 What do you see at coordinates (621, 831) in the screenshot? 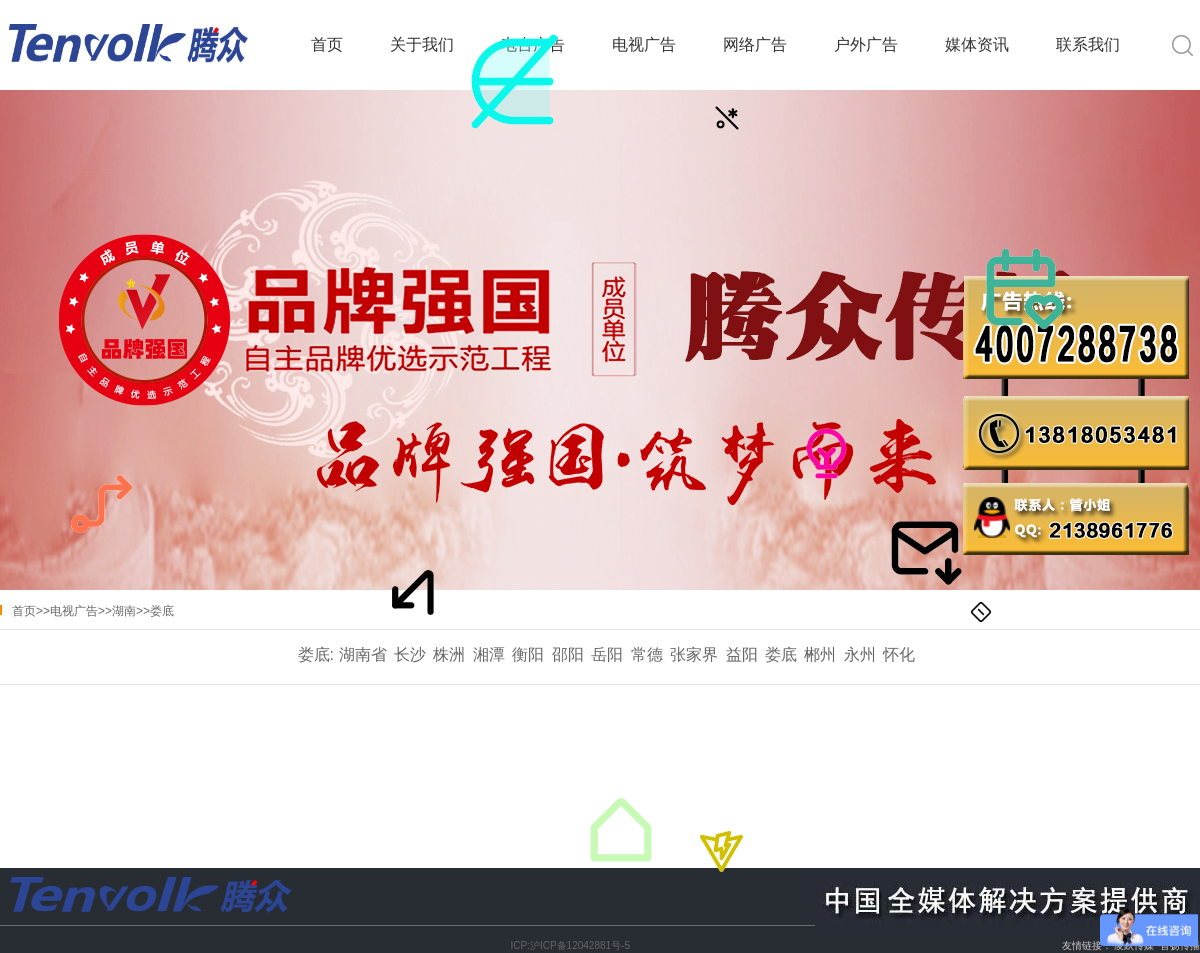
I see `navigate to home screen` at bounding box center [621, 831].